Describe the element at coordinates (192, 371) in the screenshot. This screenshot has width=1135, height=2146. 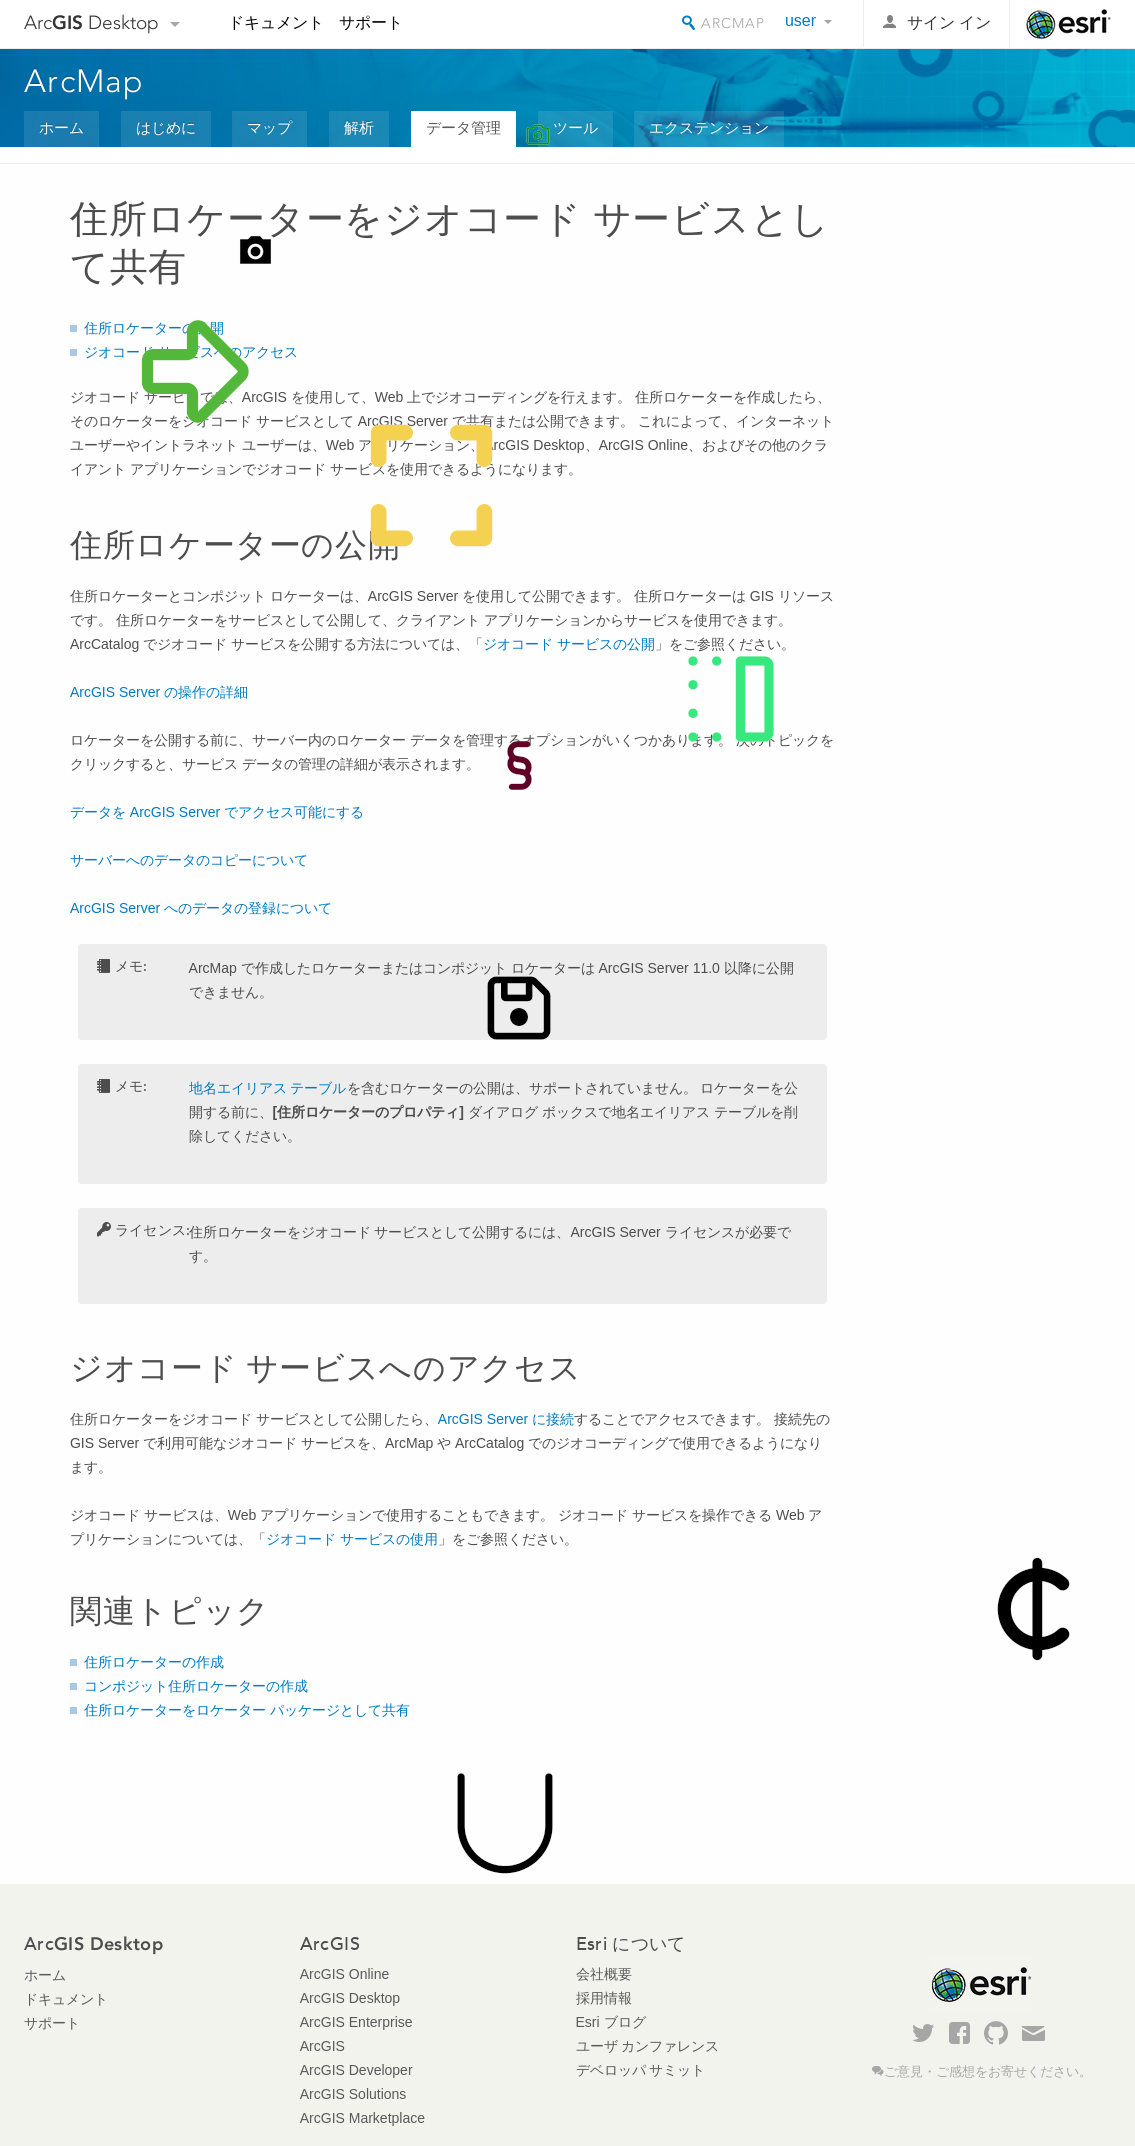
I see `navigate to the next item or step` at that location.